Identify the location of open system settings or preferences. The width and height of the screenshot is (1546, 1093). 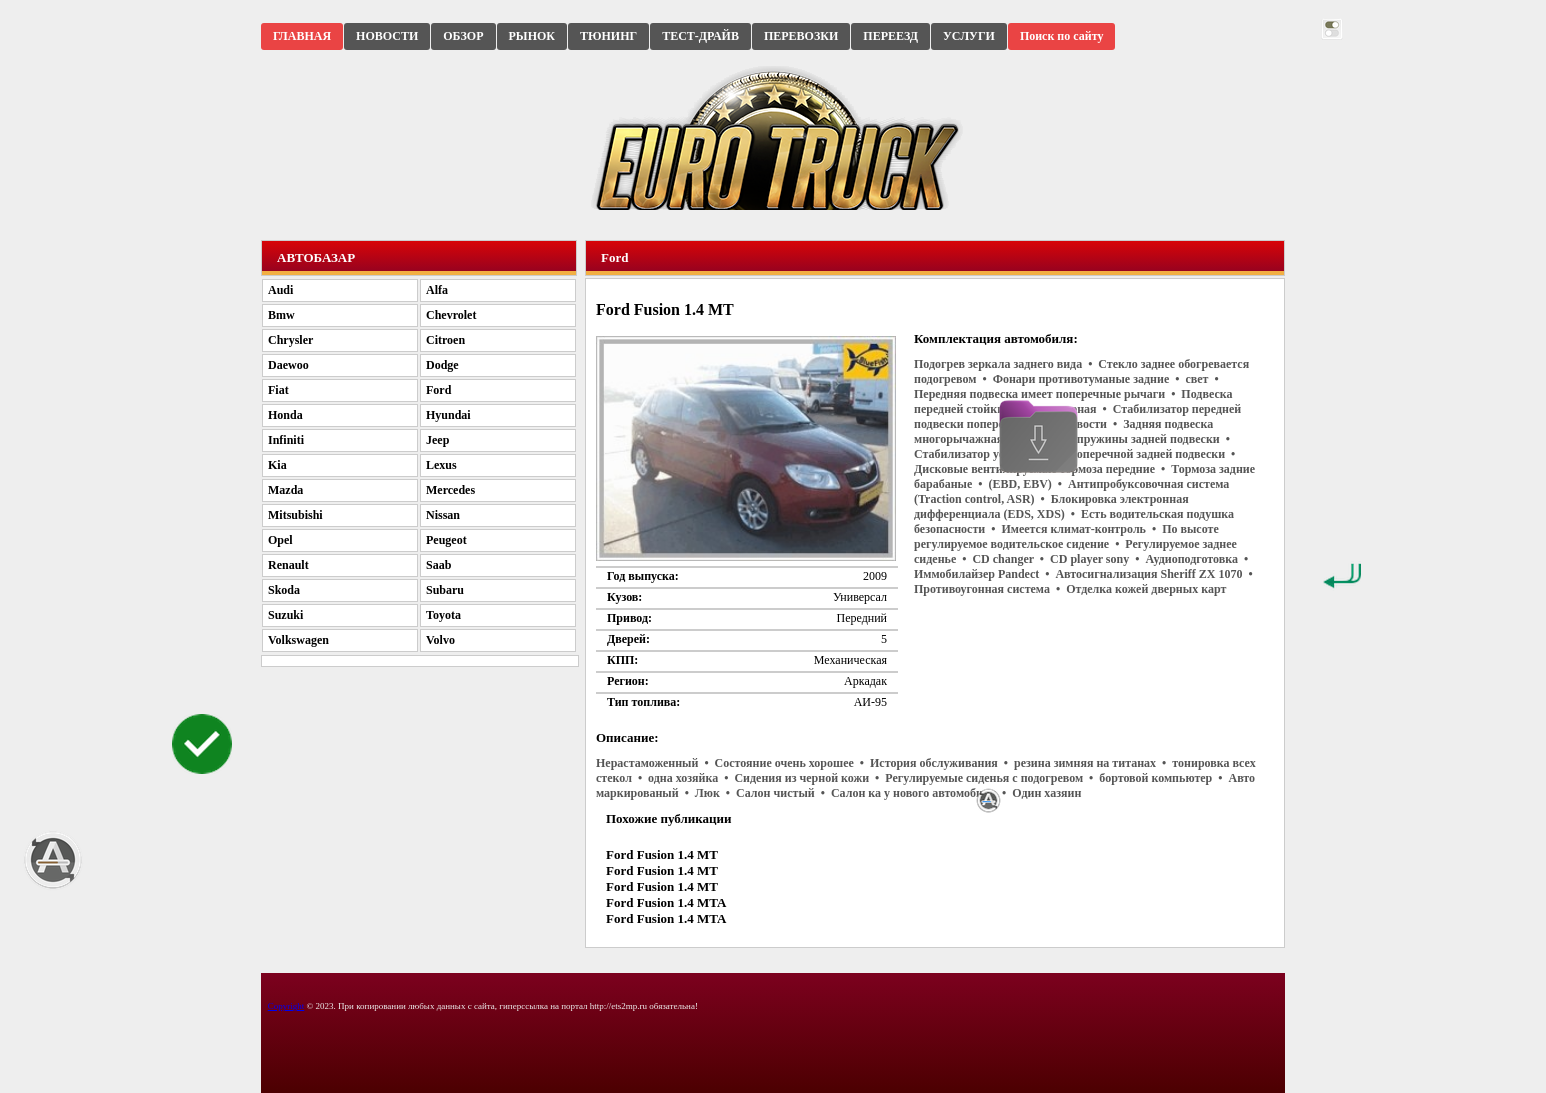
(1332, 29).